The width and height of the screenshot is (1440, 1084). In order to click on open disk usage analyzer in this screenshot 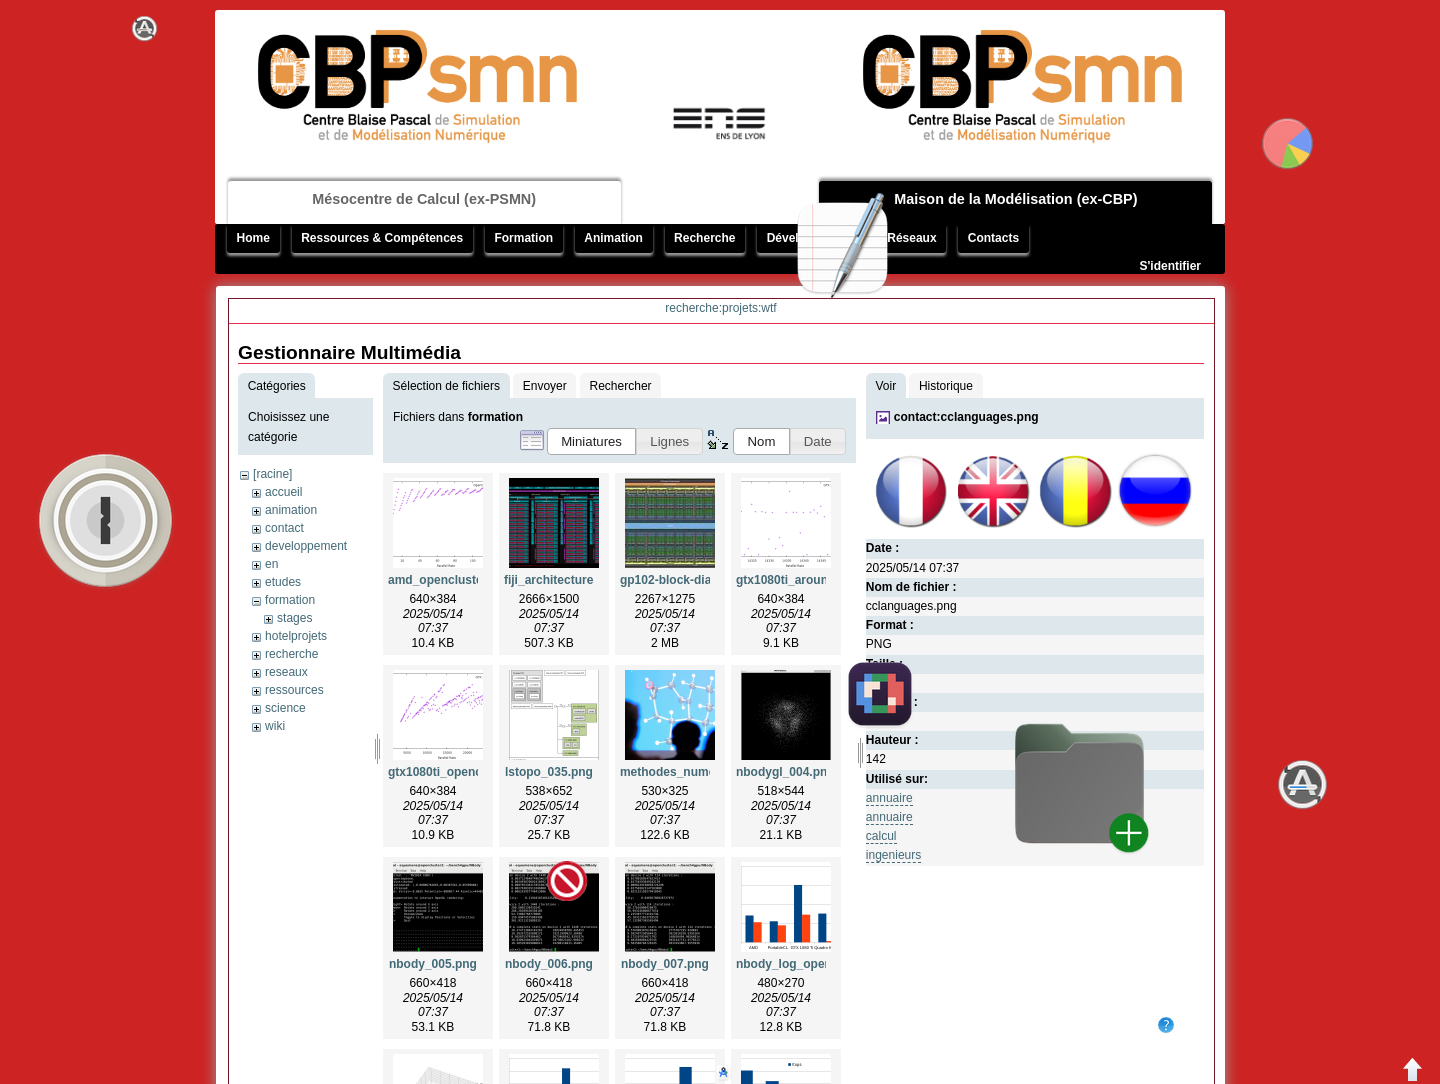, I will do `click(1287, 143)`.